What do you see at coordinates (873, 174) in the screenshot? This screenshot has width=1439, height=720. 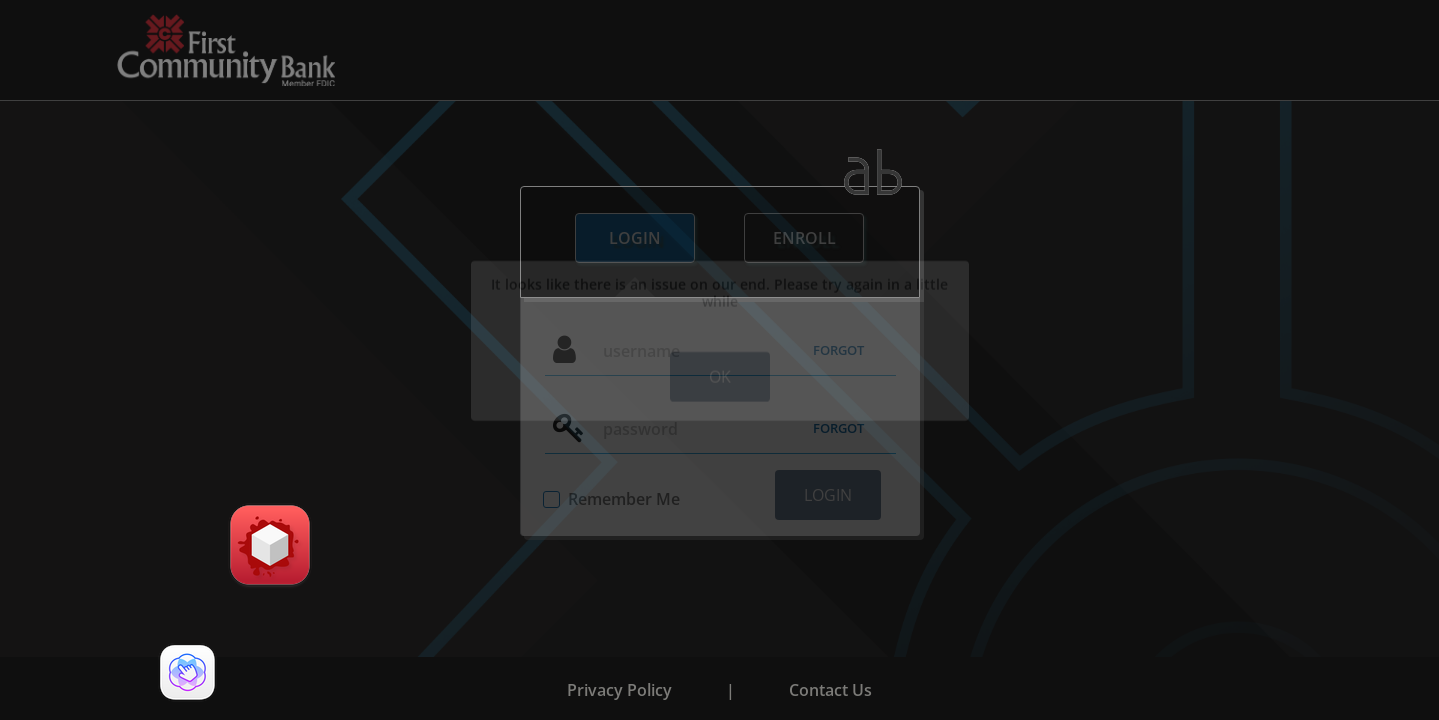 I see `access font settings and preferences` at bounding box center [873, 174].